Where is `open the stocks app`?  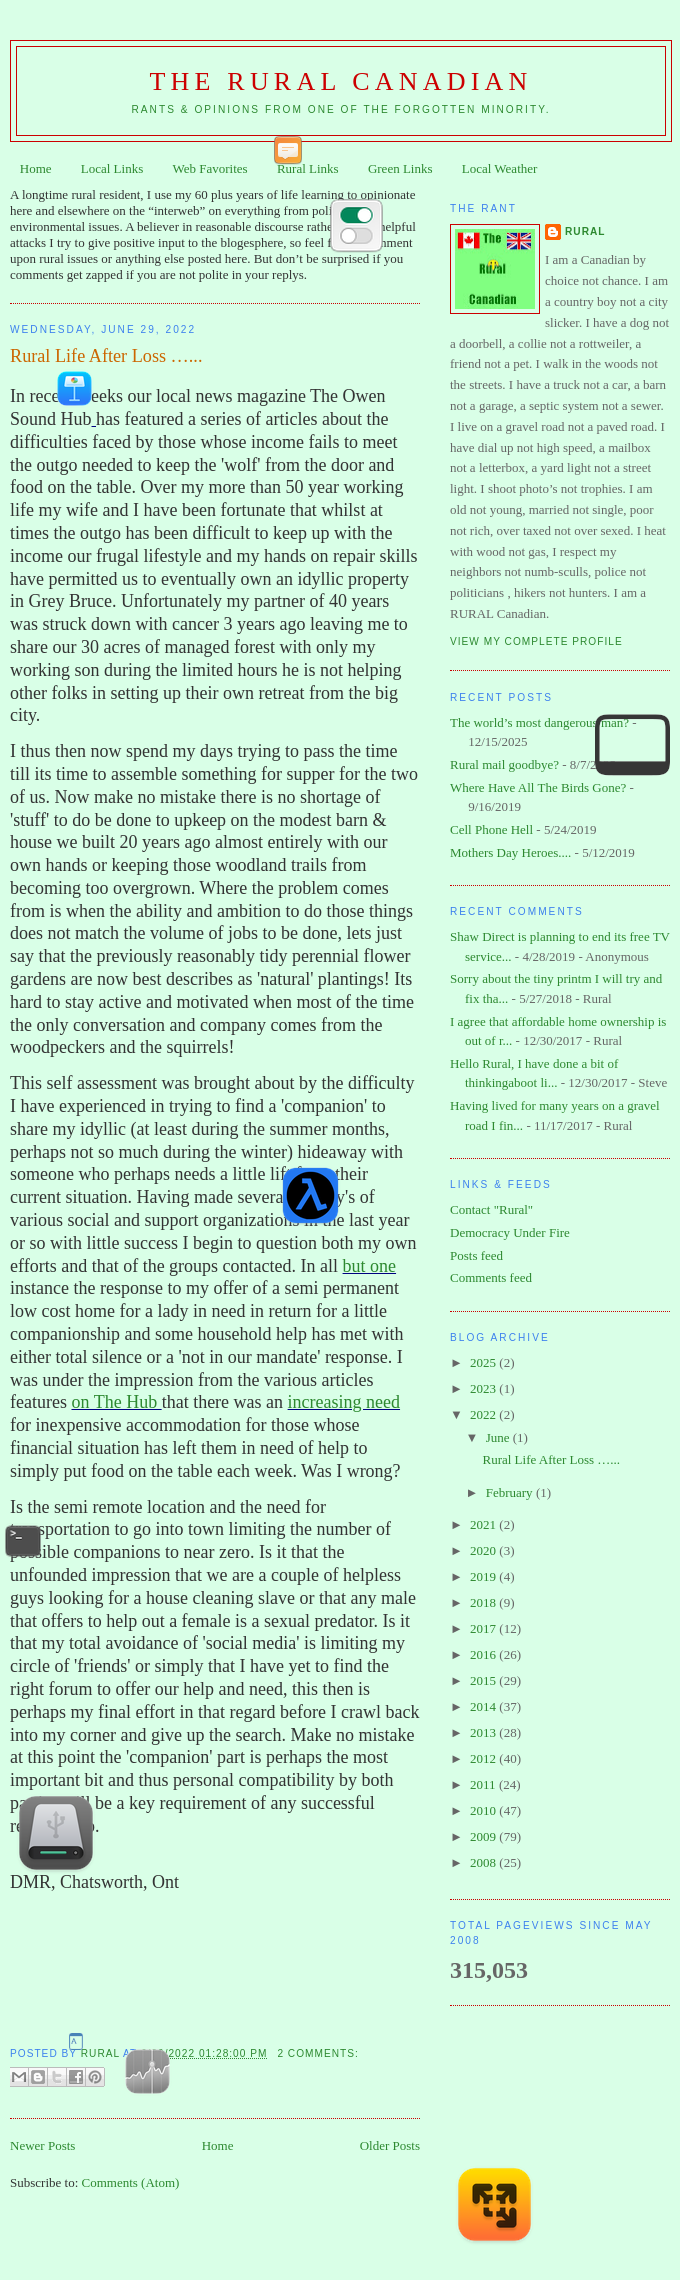
open the stocks app is located at coordinates (147, 2071).